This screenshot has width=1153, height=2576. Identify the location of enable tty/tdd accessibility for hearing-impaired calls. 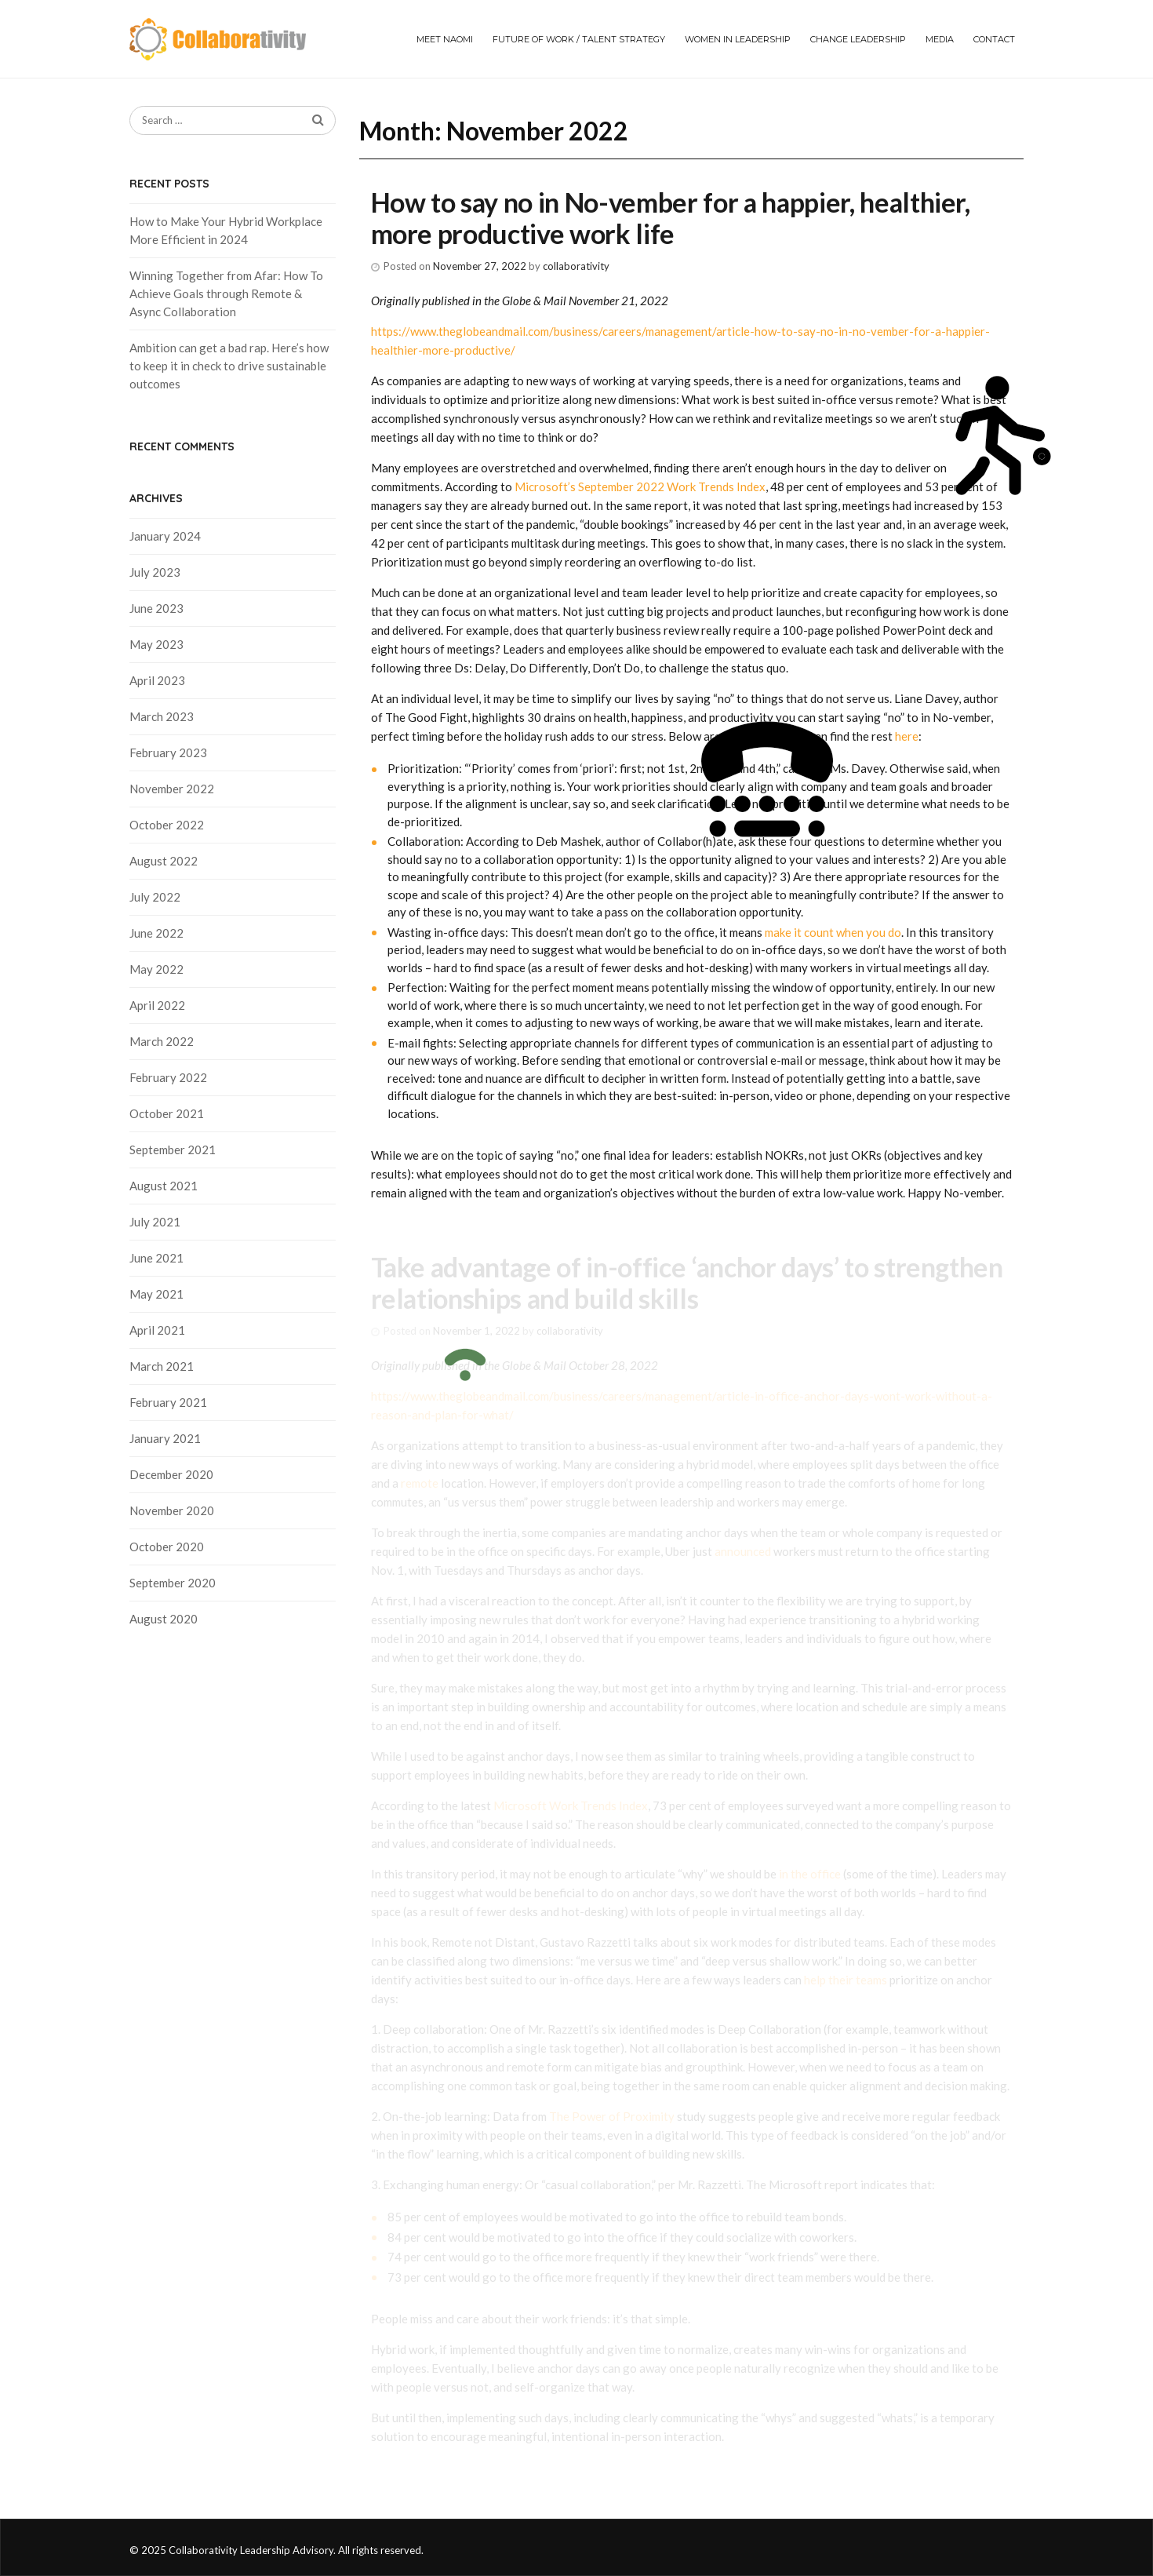
(767, 779).